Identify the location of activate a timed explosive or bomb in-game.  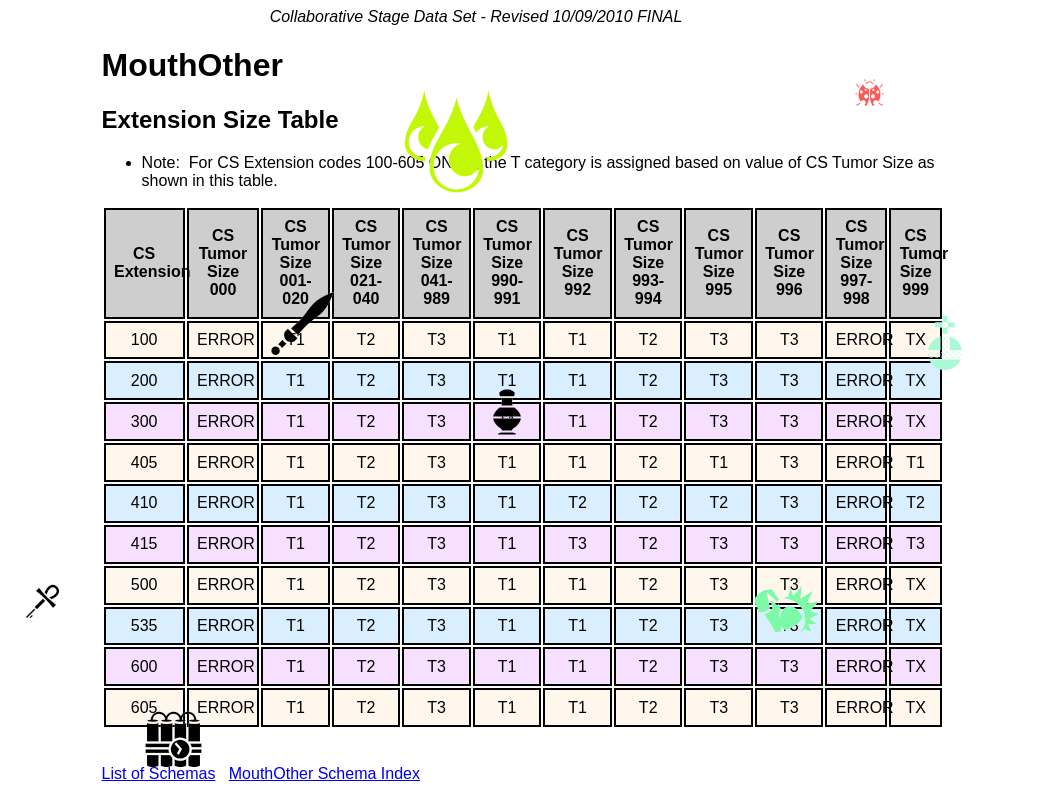
(173, 739).